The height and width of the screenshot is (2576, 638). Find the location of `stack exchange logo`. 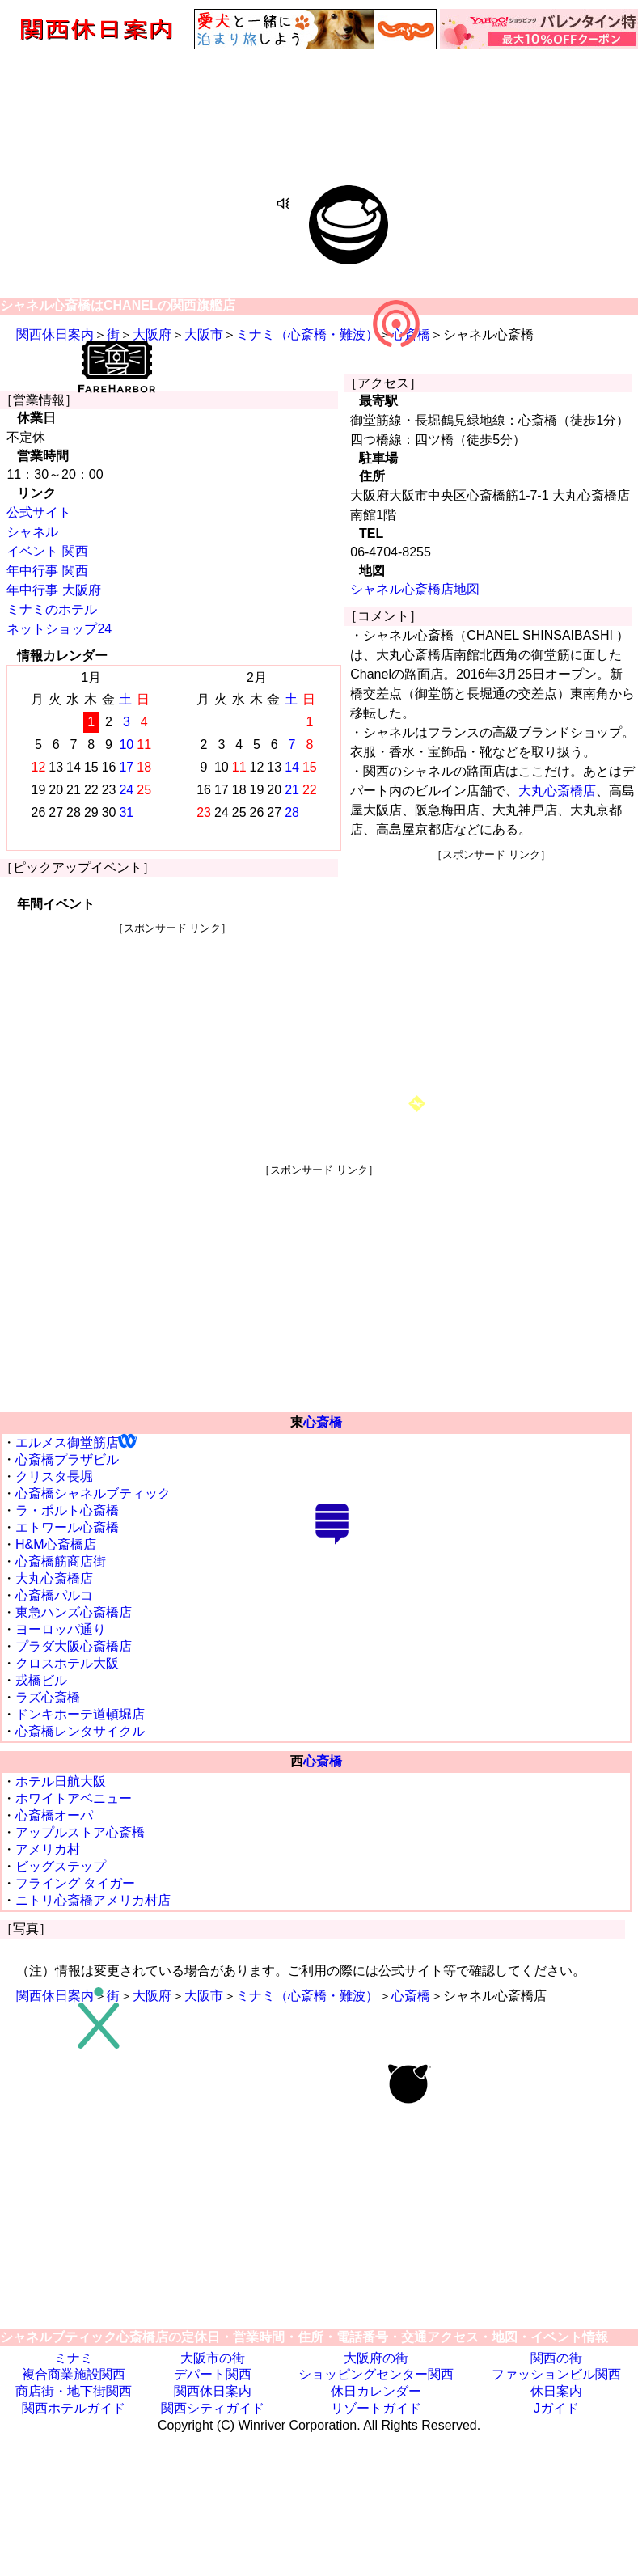

stack exchange logo is located at coordinates (332, 1524).